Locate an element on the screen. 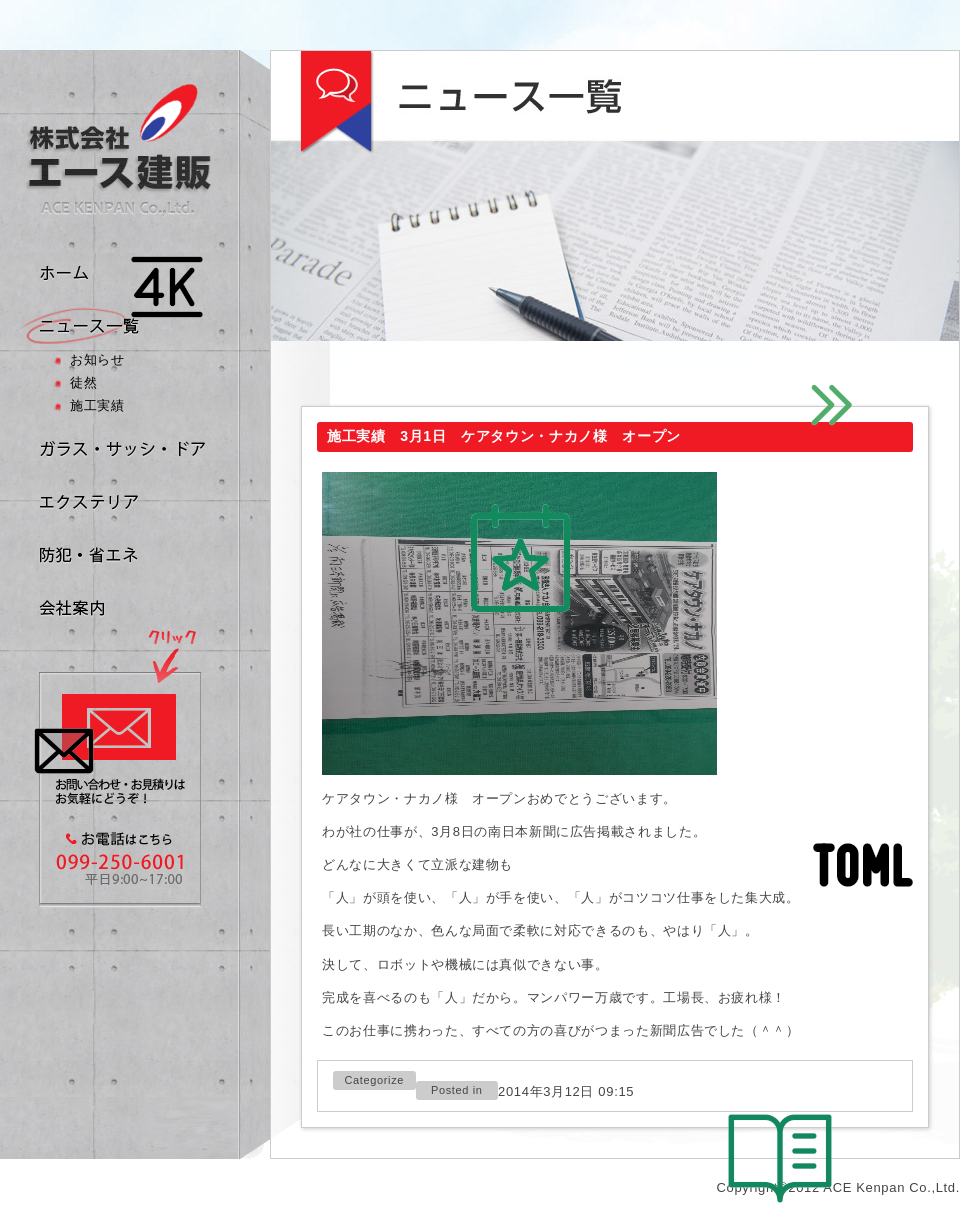 The width and height of the screenshot is (960, 1212). indicates 4K video resolution quality is located at coordinates (167, 287).